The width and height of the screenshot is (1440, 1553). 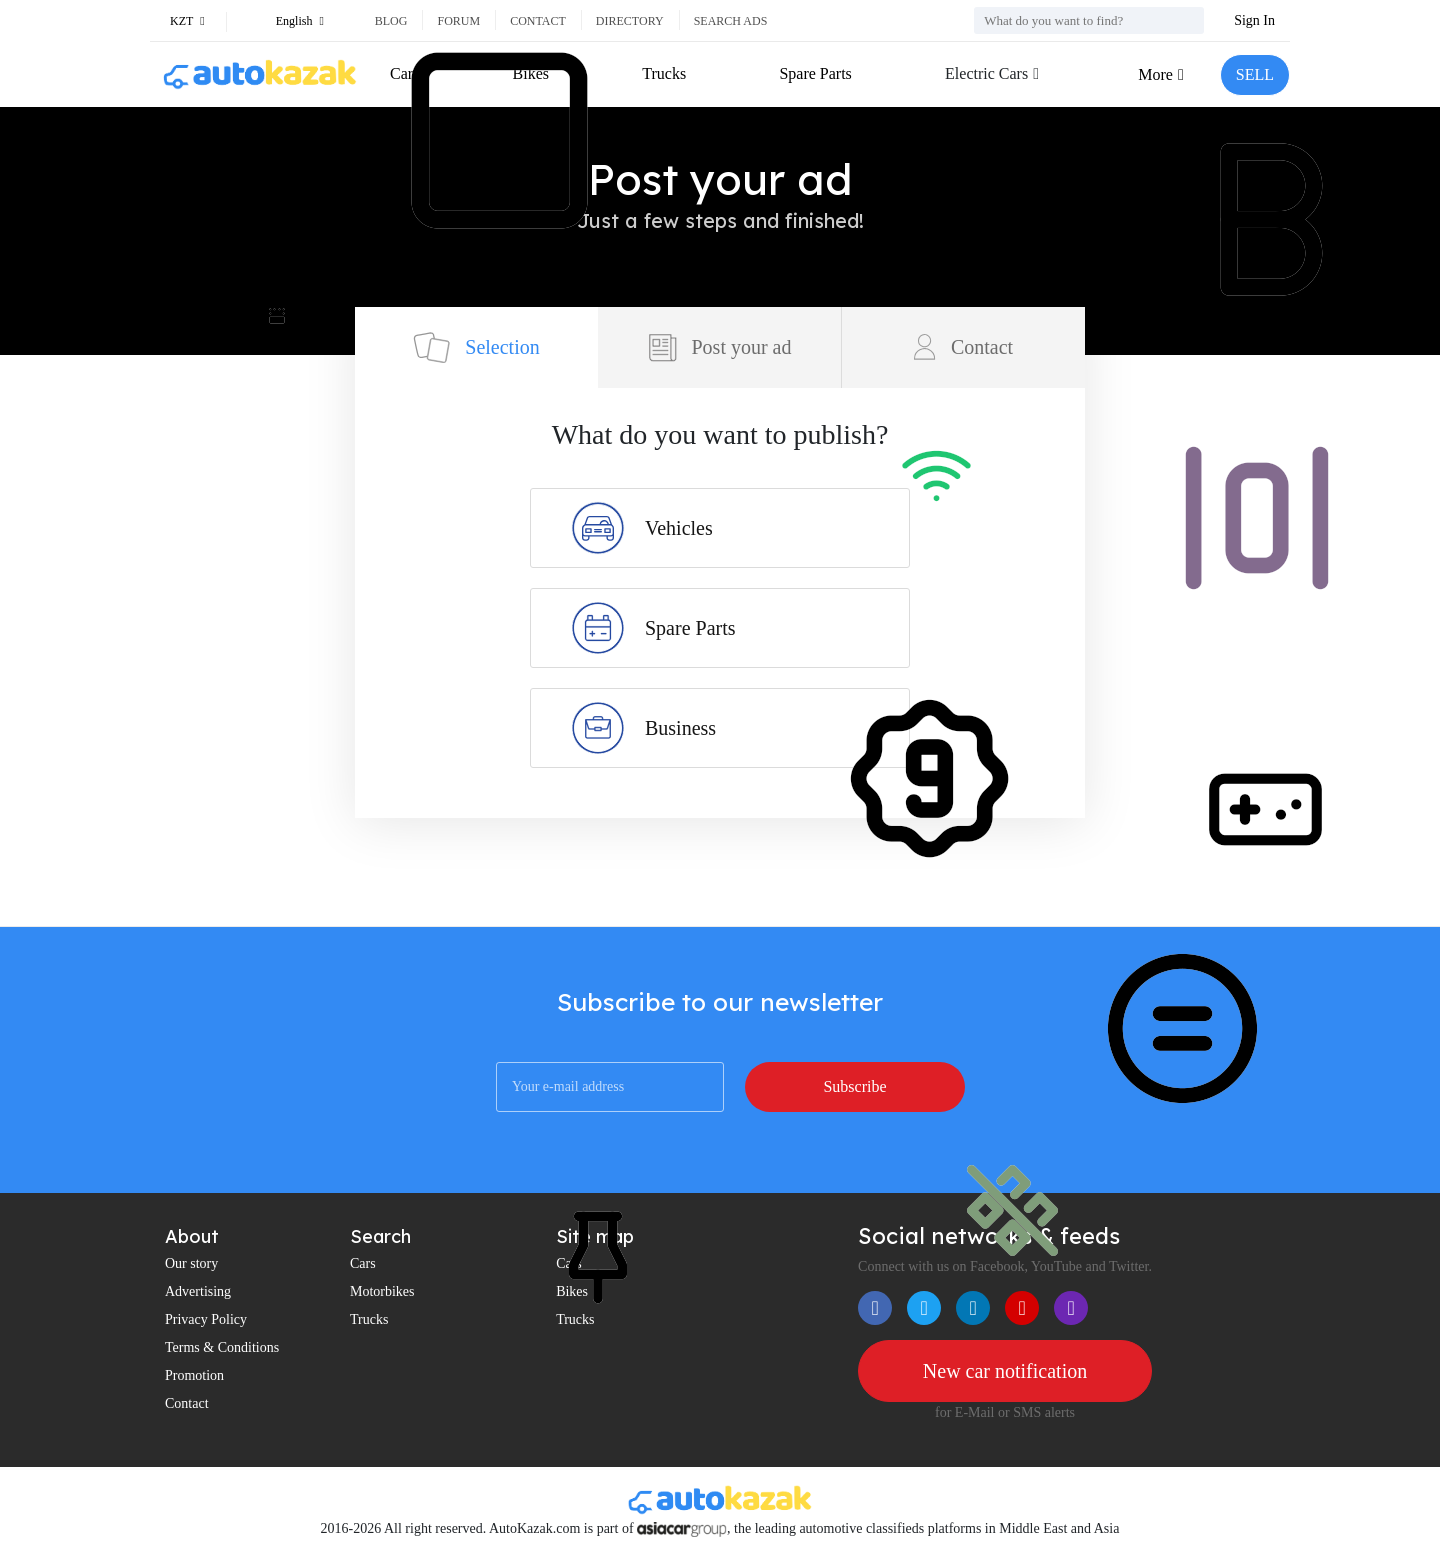 What do you see at coordinates (1012, 1210) in the screenshot?
I see `components or modules are currently disabled` at bounding box center [1012, 1210].